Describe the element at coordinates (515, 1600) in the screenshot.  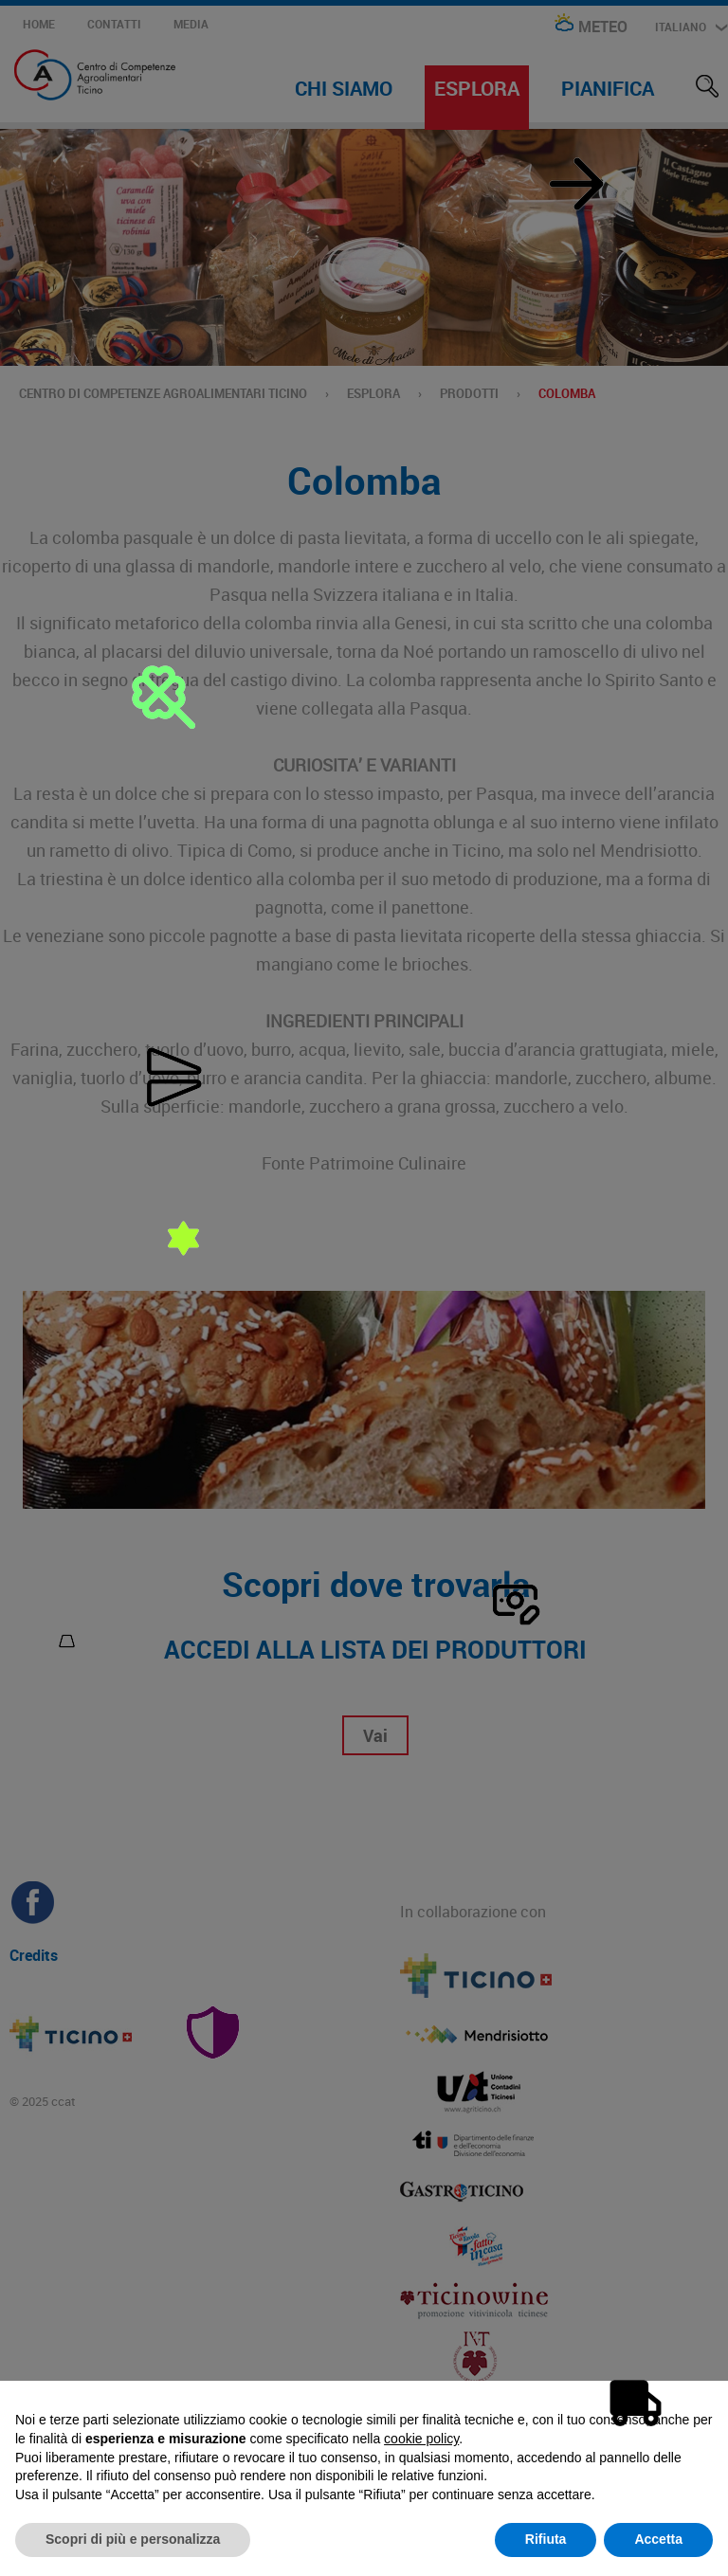
I see `edit payment or transaction details` at that location.